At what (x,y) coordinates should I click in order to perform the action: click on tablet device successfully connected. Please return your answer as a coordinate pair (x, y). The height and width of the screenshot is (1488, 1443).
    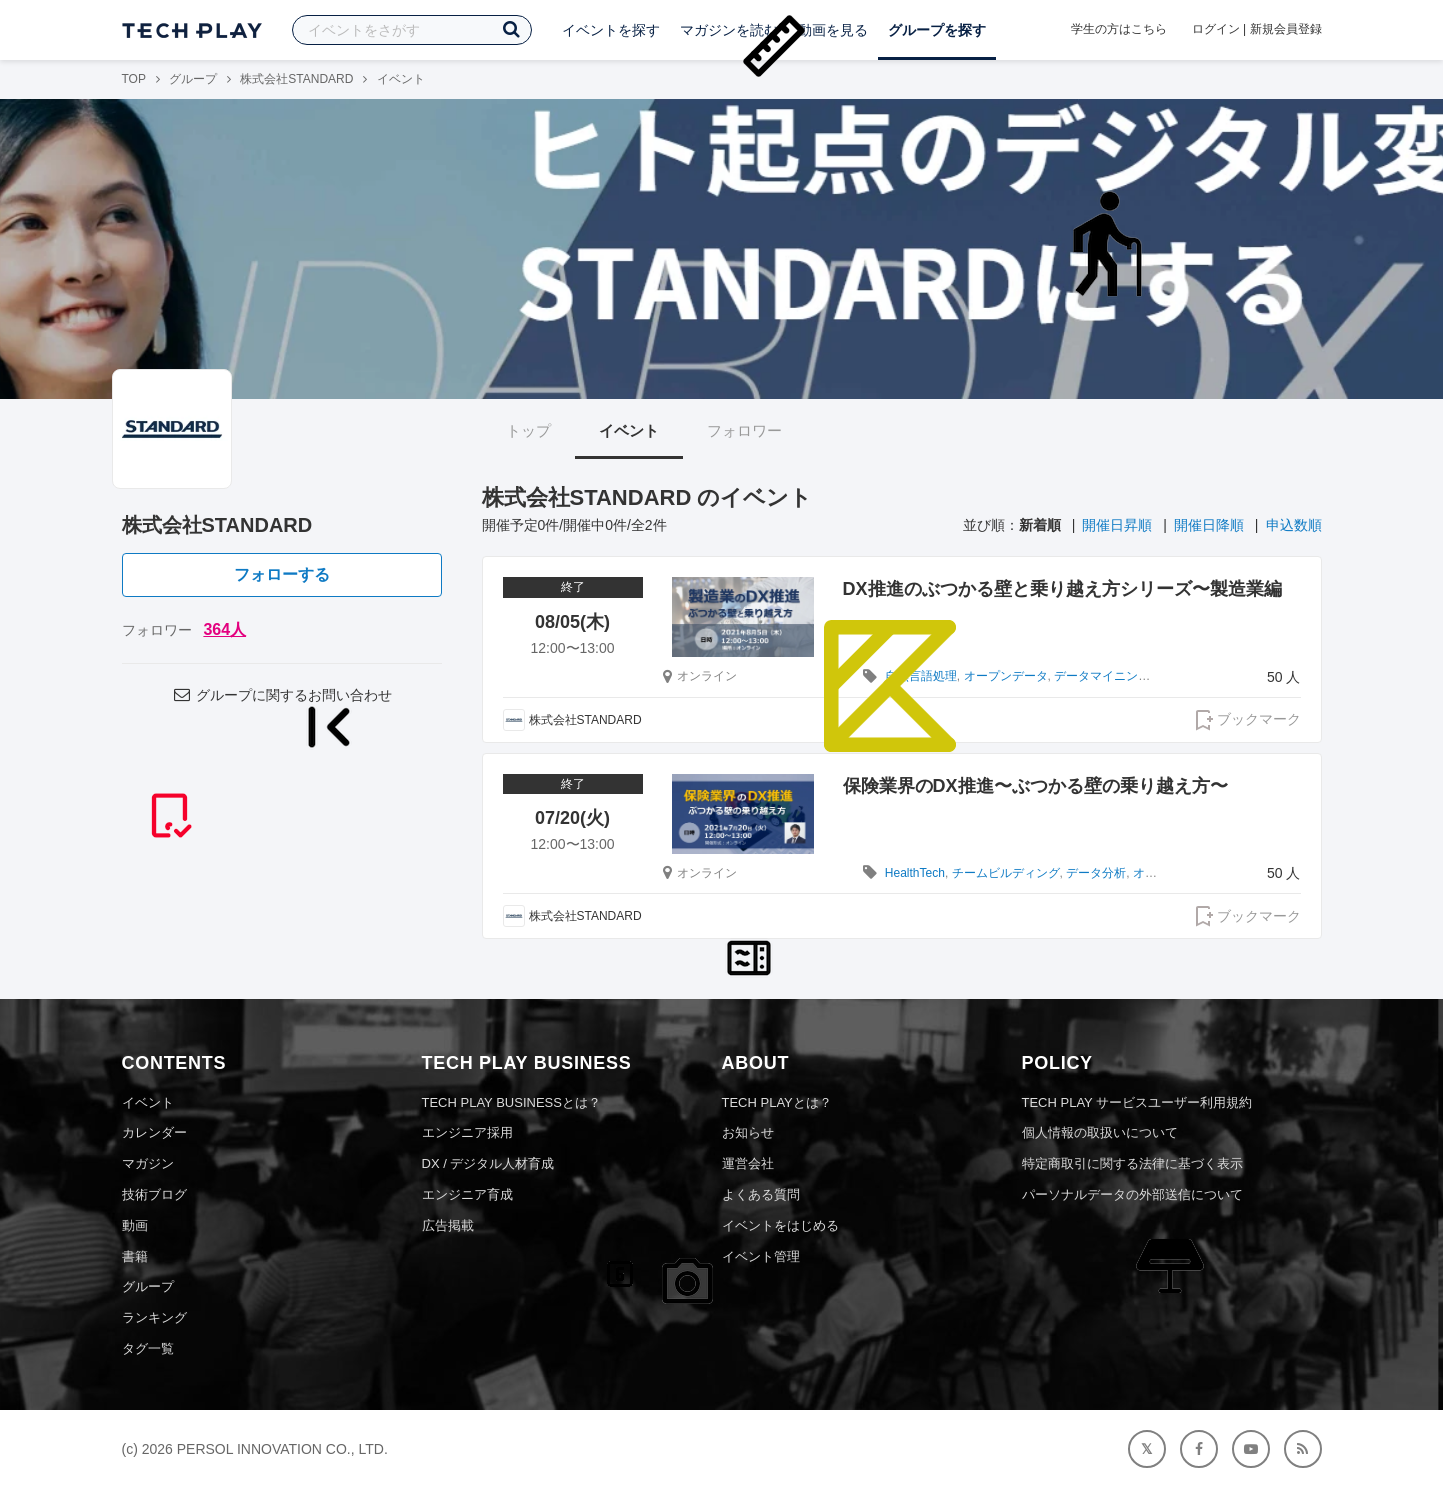
    Looking at the image, I should click on (169, 815).